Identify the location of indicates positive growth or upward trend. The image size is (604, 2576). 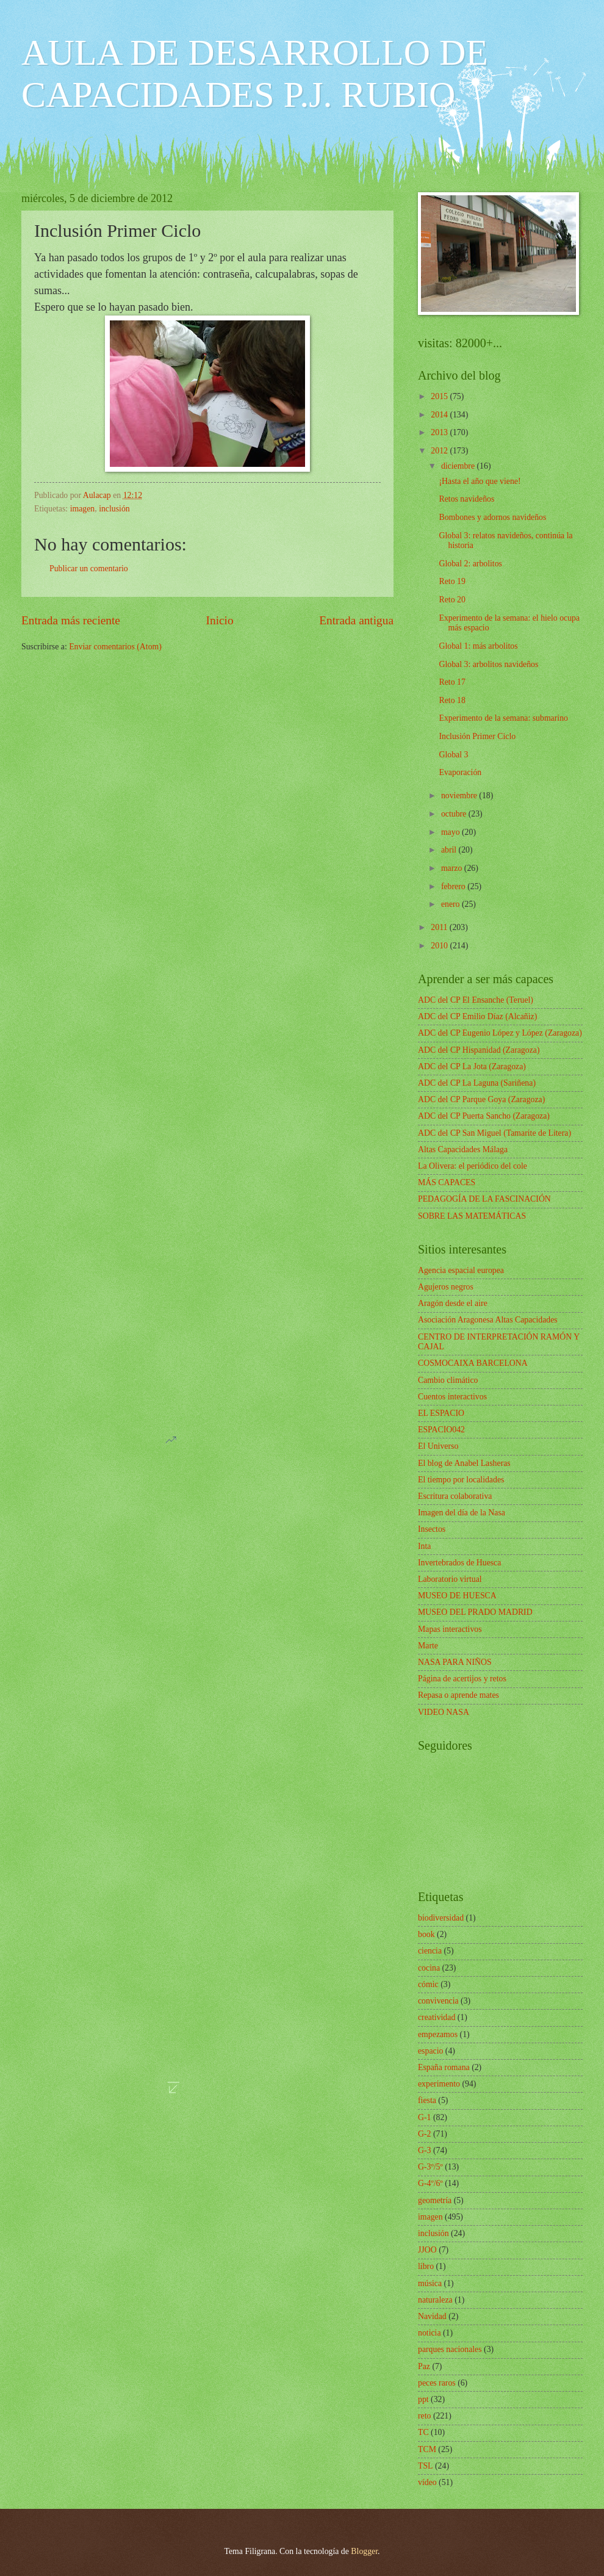
(171, 1440).